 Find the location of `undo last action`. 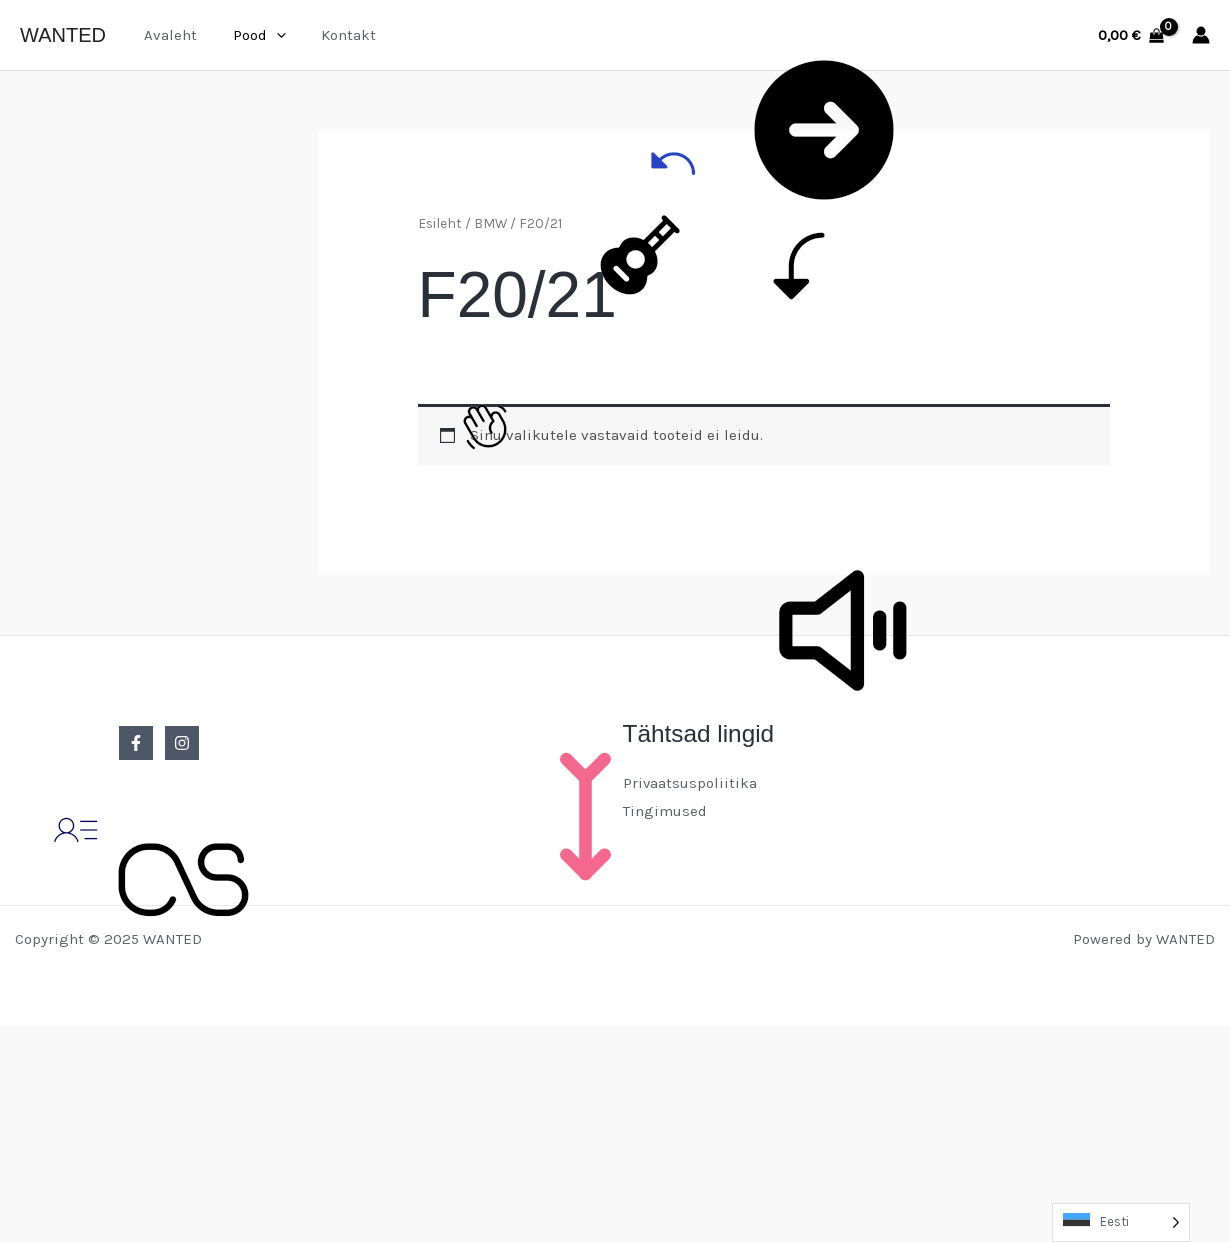

undo last action is located at coordinates (674, 162).